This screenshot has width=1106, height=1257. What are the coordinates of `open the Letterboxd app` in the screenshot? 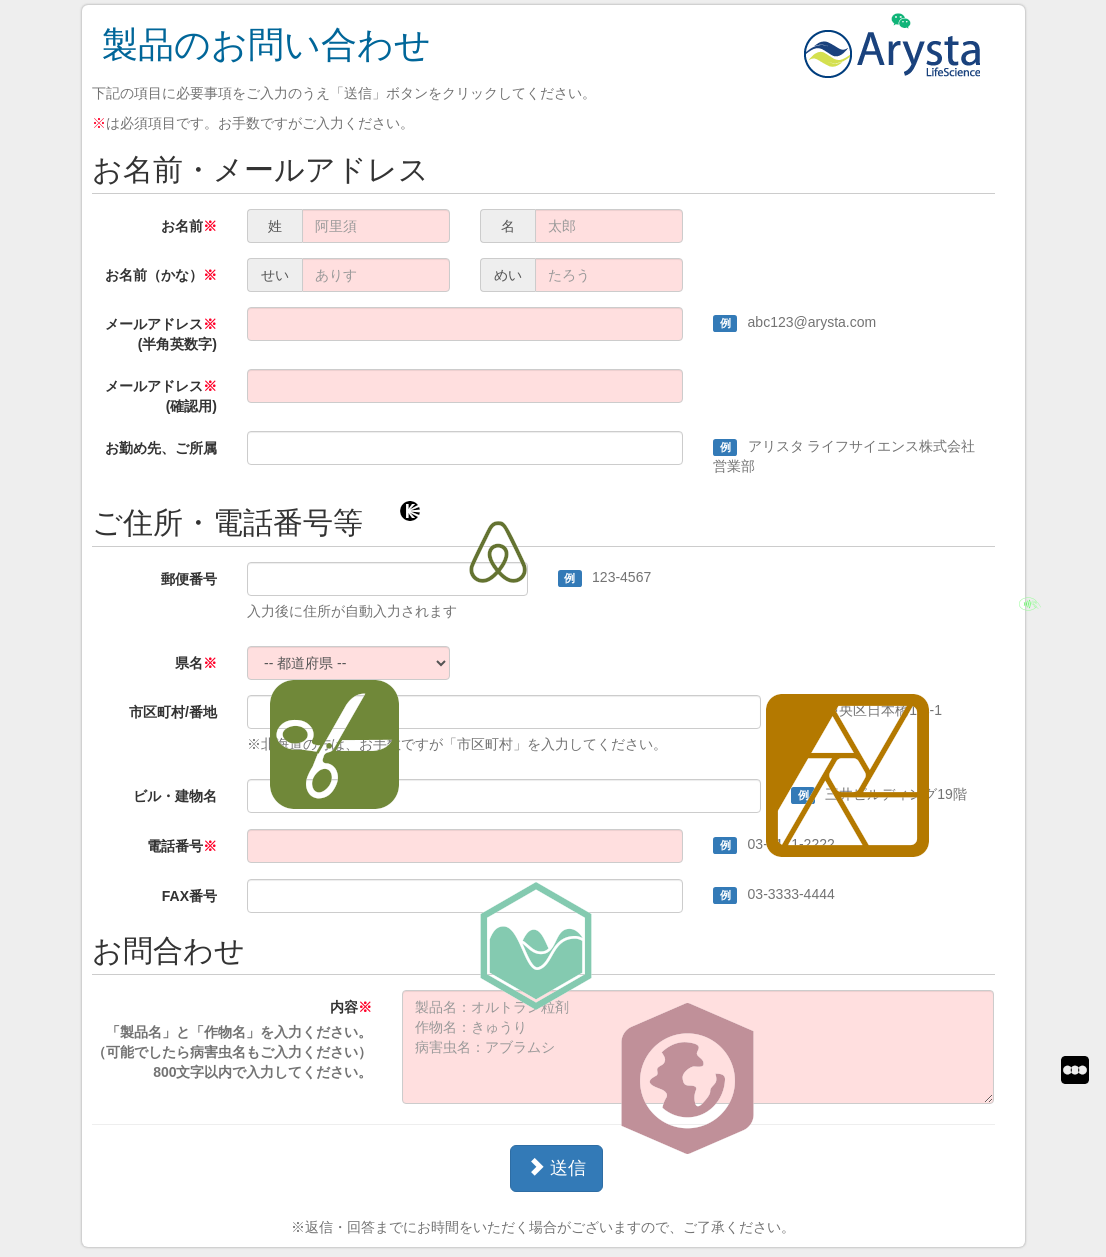 It's located at (1075, 1070).